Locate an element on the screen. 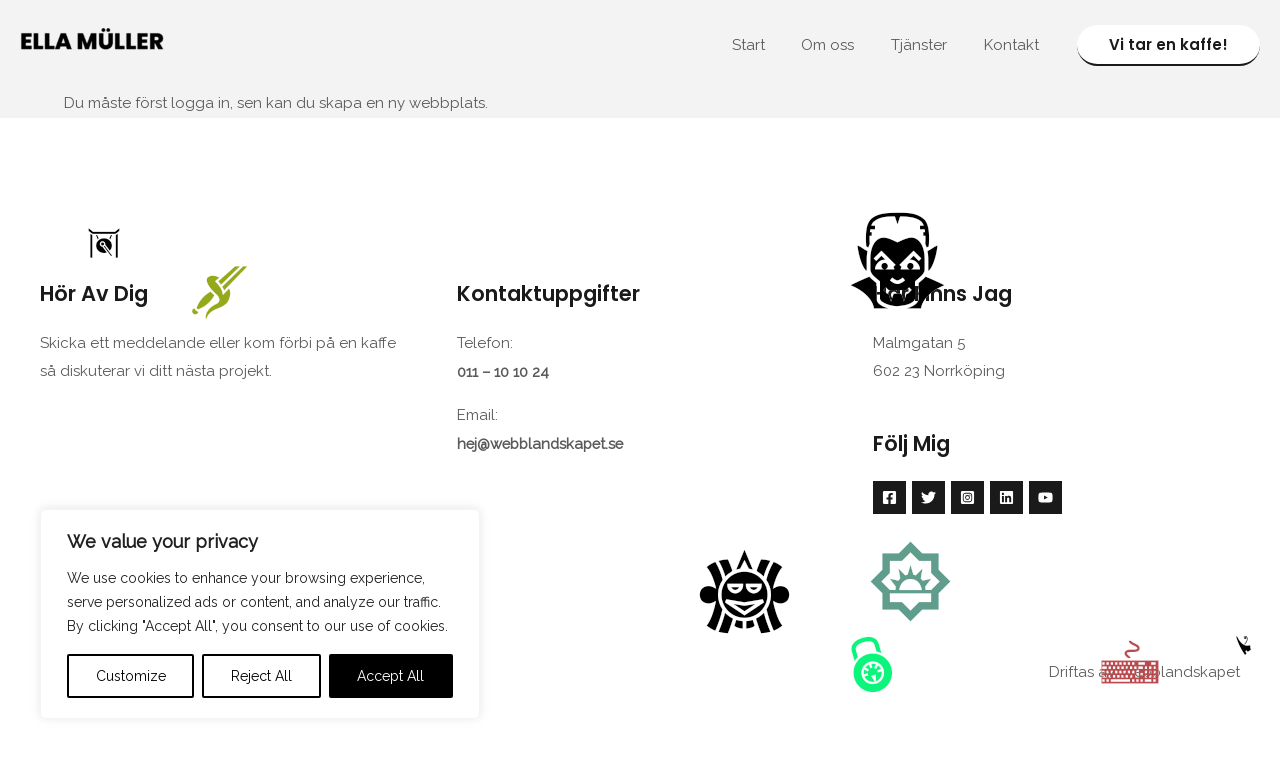 The width and height of the screenshot is (1280, 759). trigger a sound or audio alert is located at coordinates (104, 243).